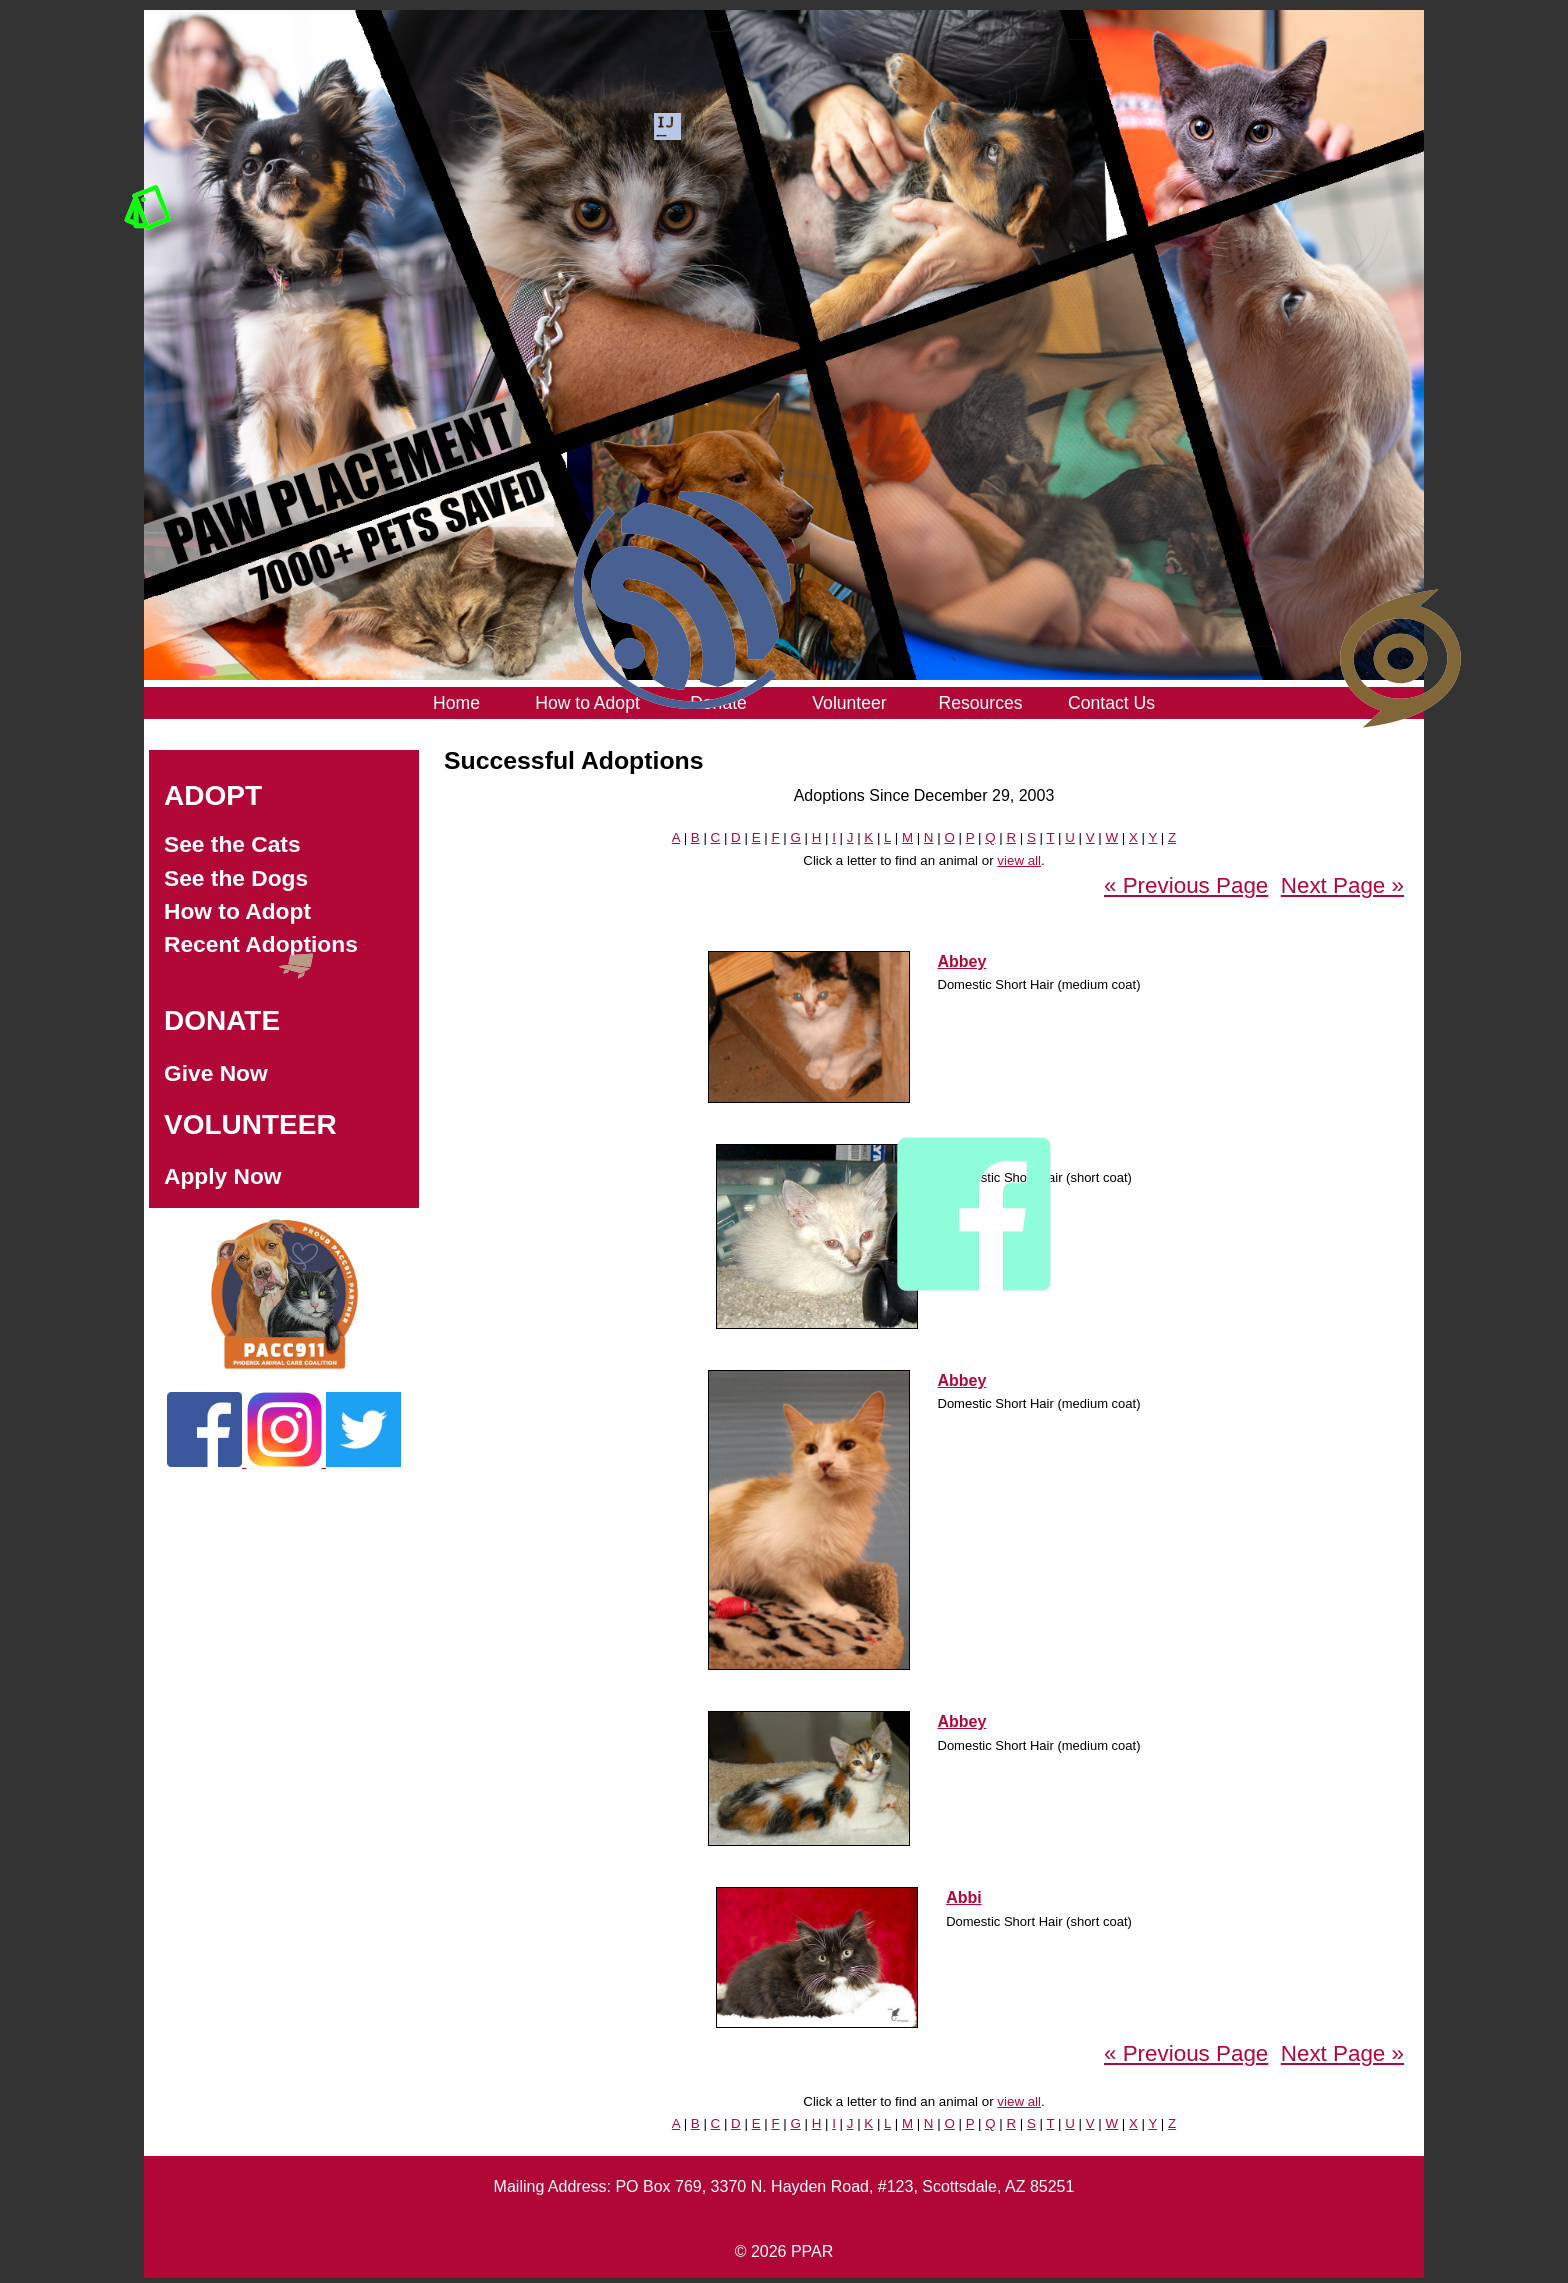 This screenshot has height=2283, width=1568. What do you see at coordinates (682, 600) in the screenshot?
I see `espressif systems company logo` at bounding box center [682, 600].